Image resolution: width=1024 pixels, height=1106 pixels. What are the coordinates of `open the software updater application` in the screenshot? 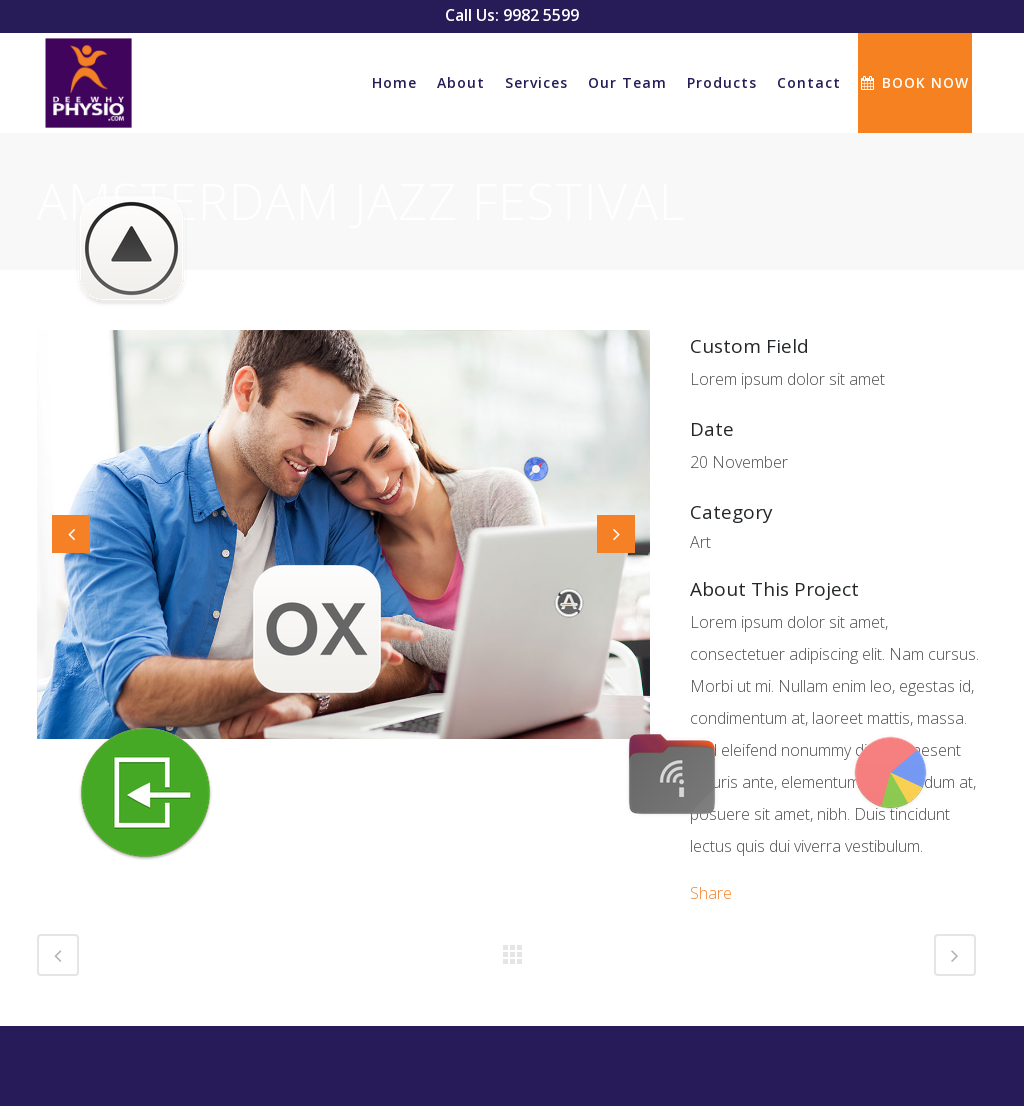 It's located at (569, 603).